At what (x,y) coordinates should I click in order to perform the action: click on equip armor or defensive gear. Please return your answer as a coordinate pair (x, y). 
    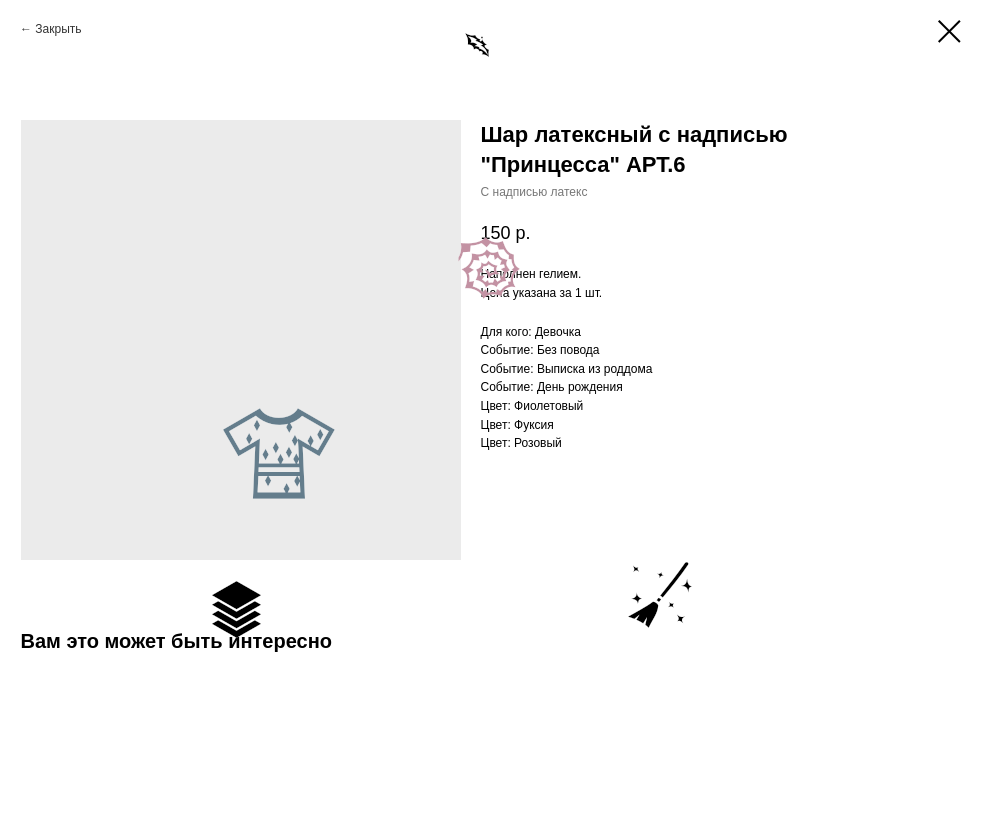
    Looking at the image, I should click on (279, 454).